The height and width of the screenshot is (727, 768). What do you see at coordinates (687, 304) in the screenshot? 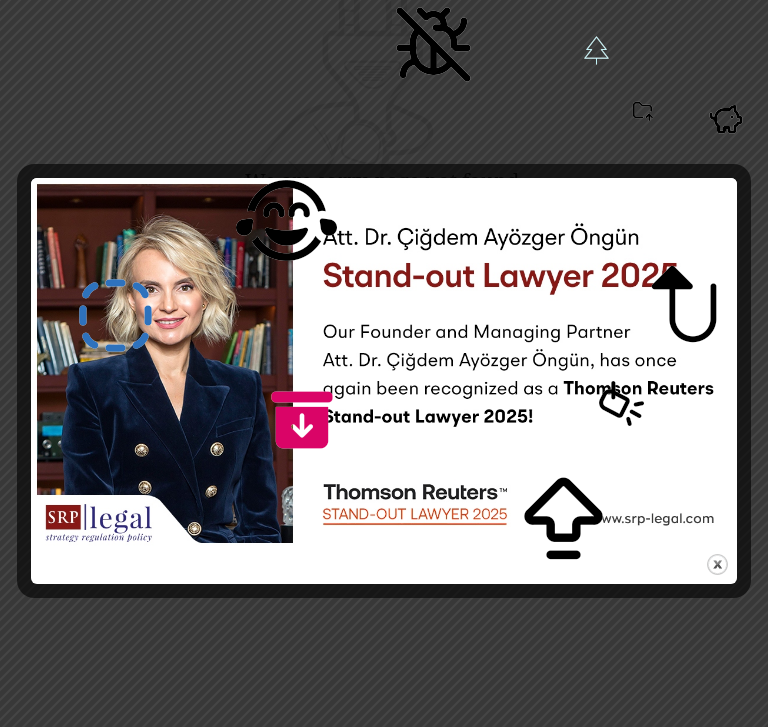
I see `undo or go back to previous state` at bounding box center [687, 304].